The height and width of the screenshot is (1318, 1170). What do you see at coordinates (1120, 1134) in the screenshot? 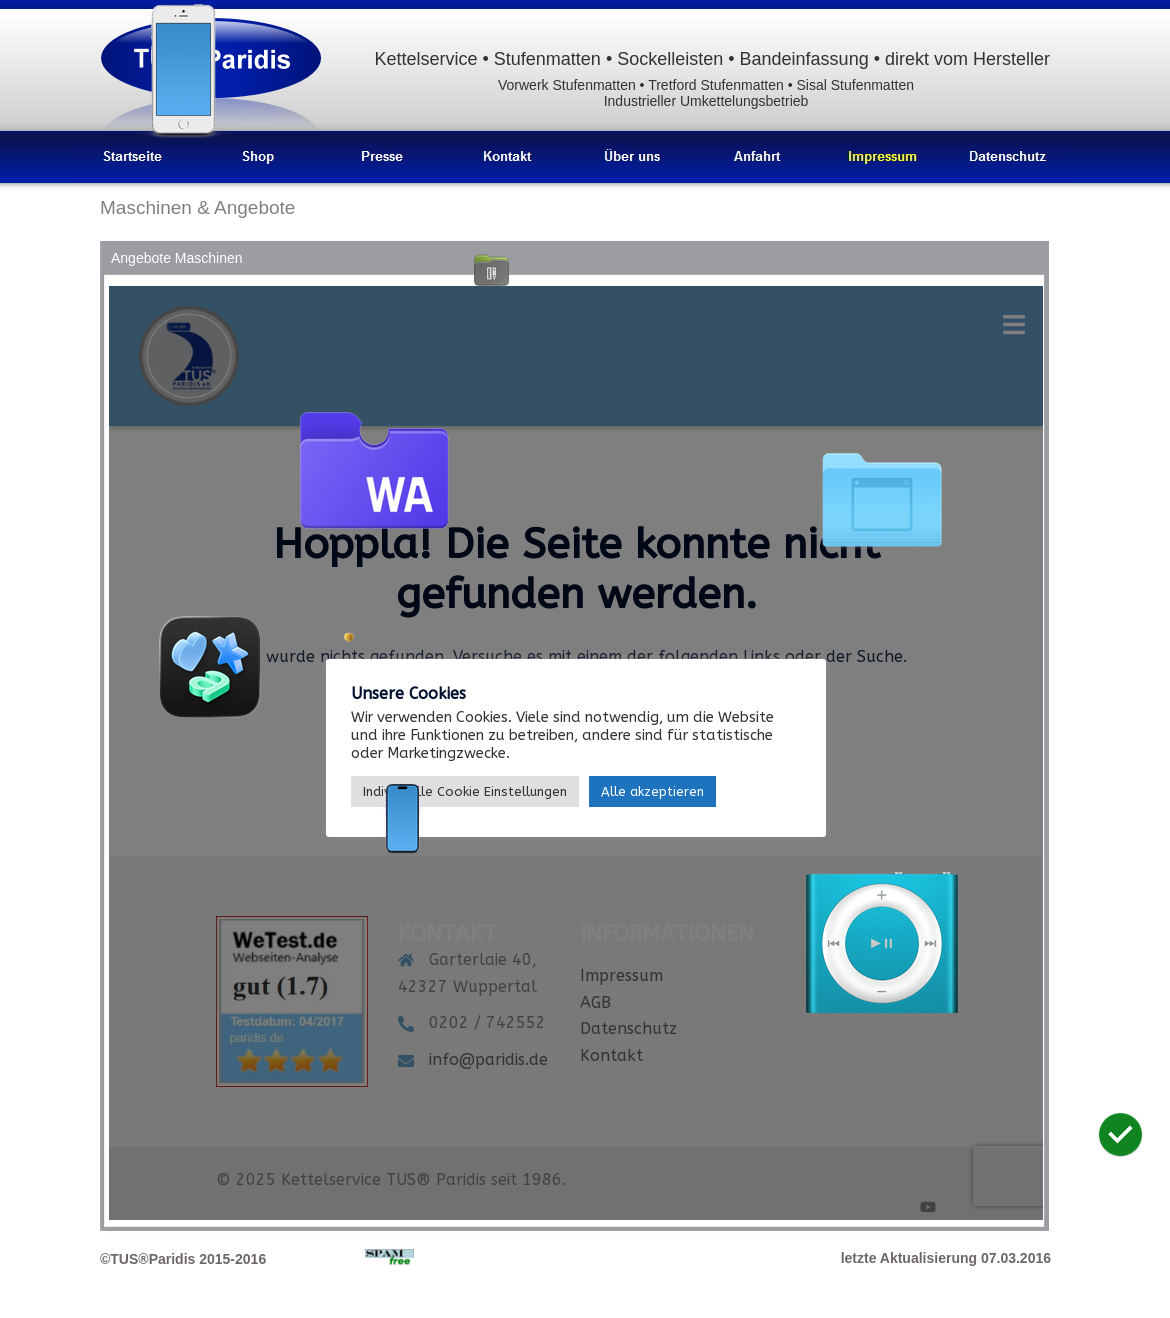
I see `confirm or accept an action` at bounding box center [1120, 1134].